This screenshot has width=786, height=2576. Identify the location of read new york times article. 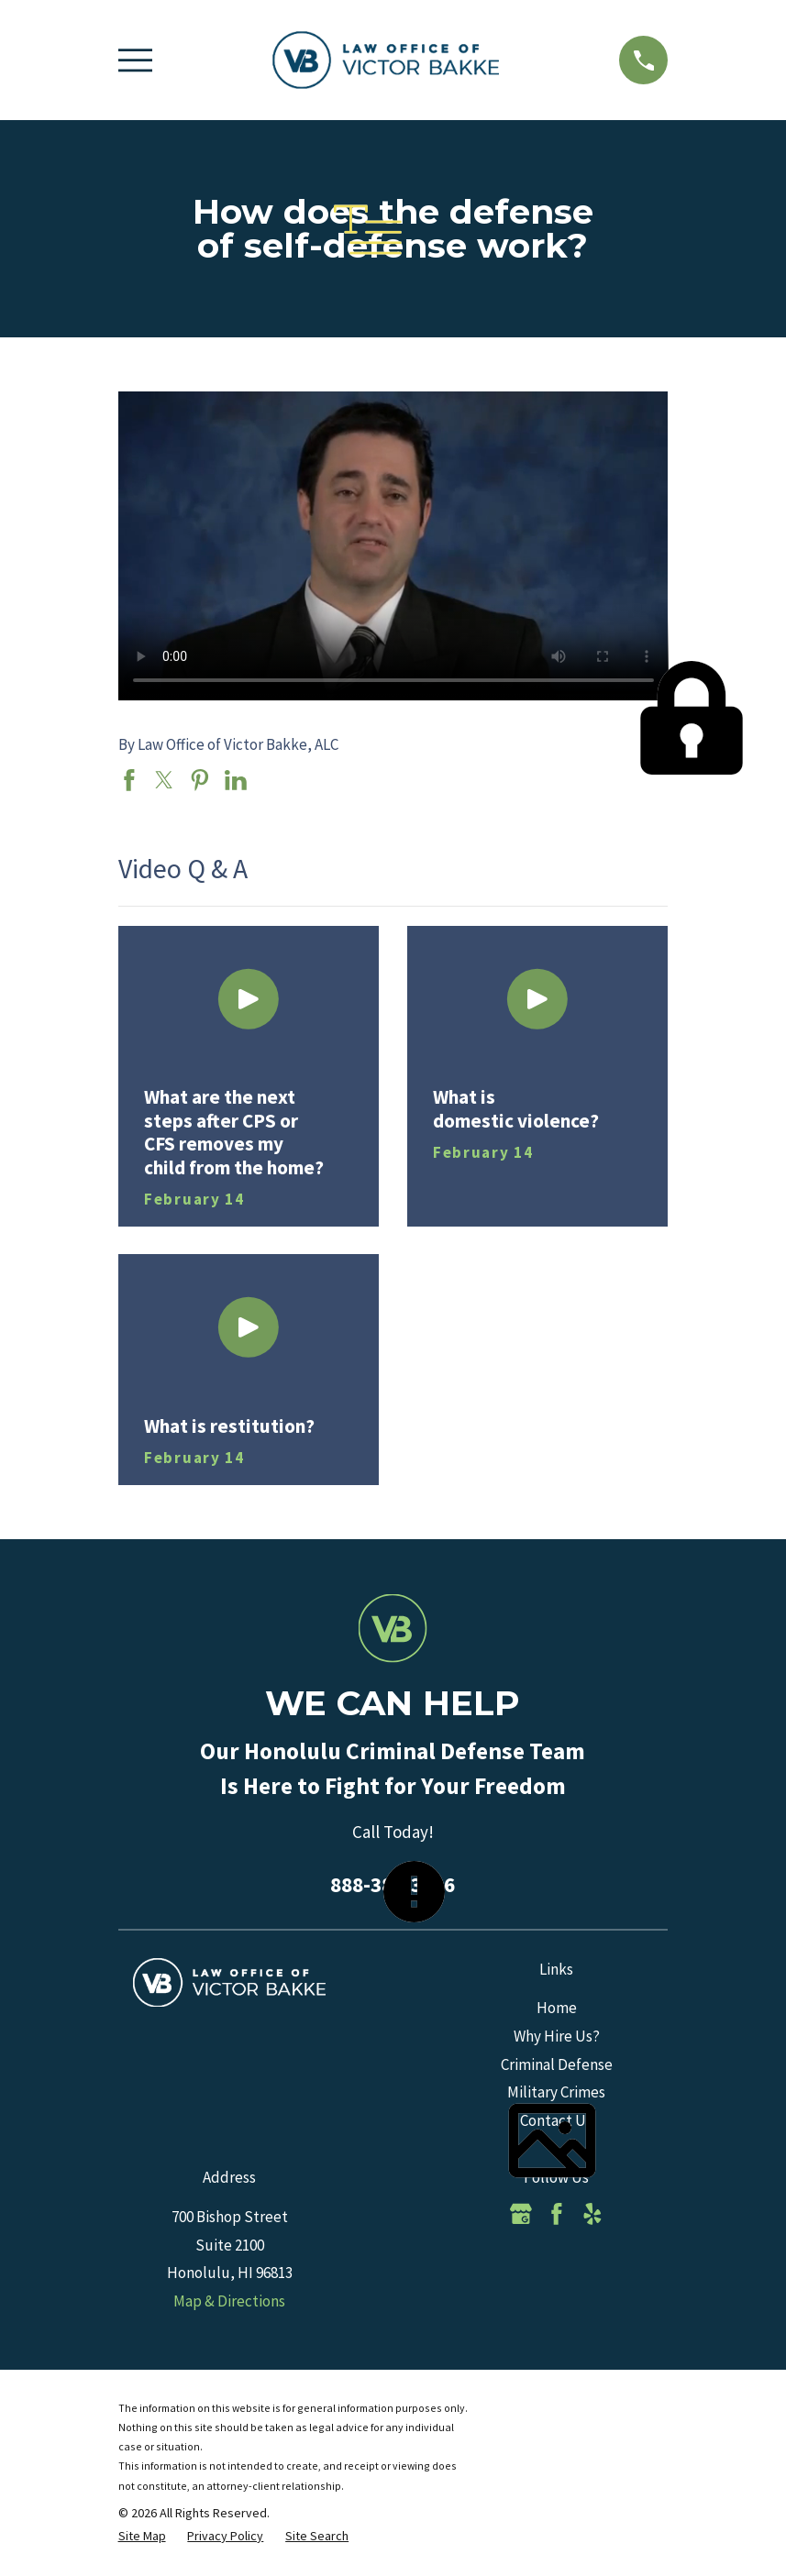
(366, 229).